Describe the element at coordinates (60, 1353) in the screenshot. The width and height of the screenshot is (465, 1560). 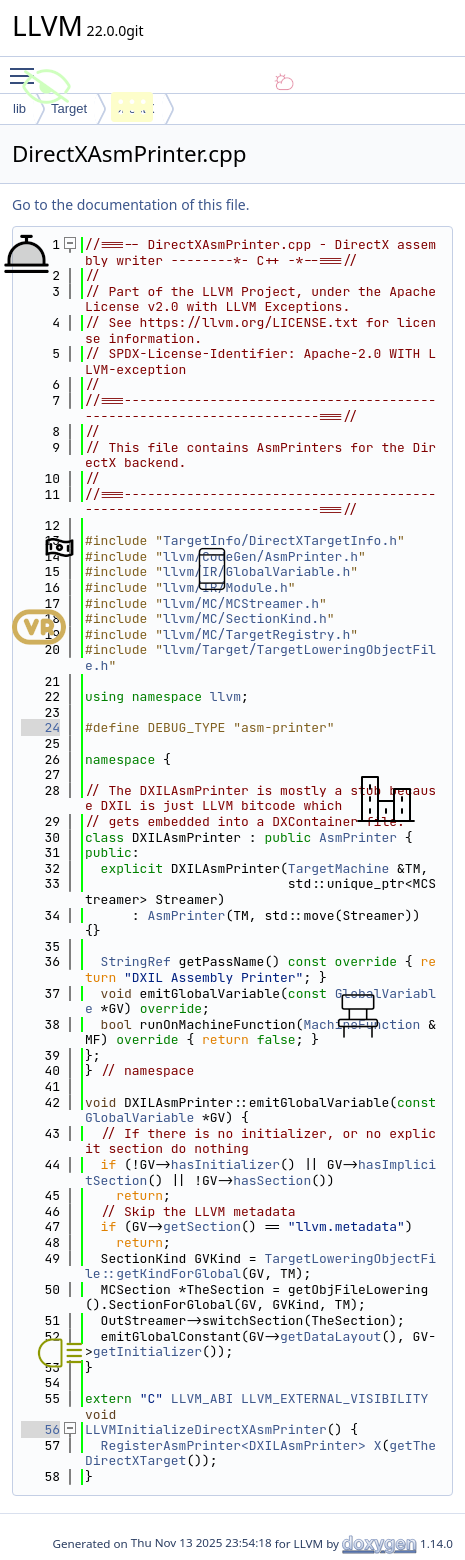
I see `toggle vehicle headlights on/off` at that location.